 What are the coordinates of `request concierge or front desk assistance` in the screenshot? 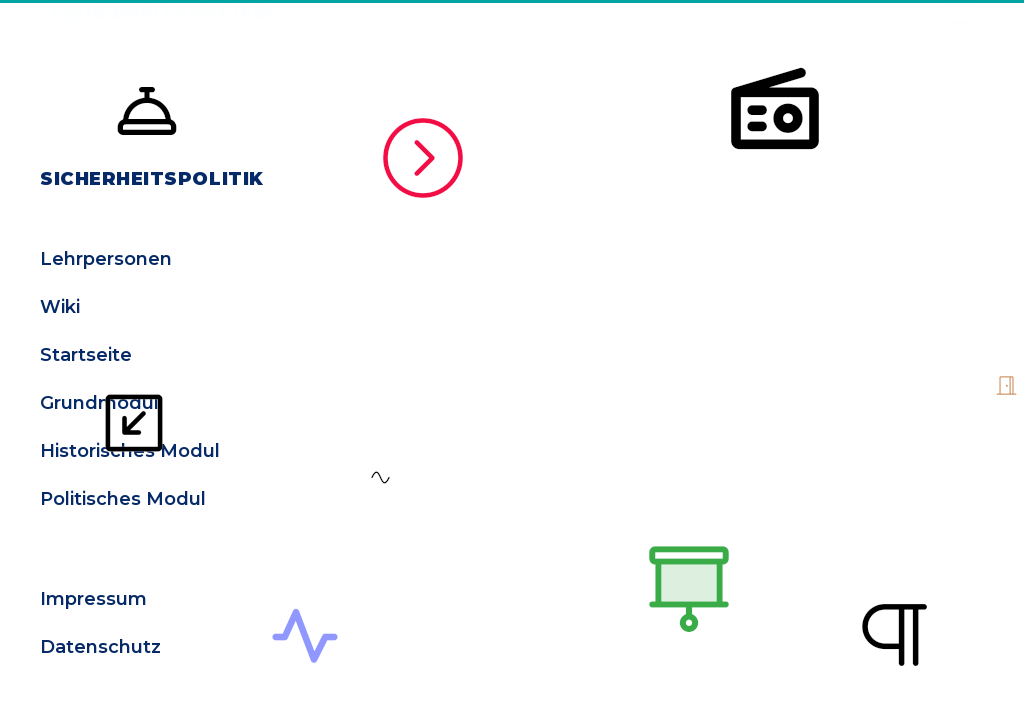 It's located at (147, 111).